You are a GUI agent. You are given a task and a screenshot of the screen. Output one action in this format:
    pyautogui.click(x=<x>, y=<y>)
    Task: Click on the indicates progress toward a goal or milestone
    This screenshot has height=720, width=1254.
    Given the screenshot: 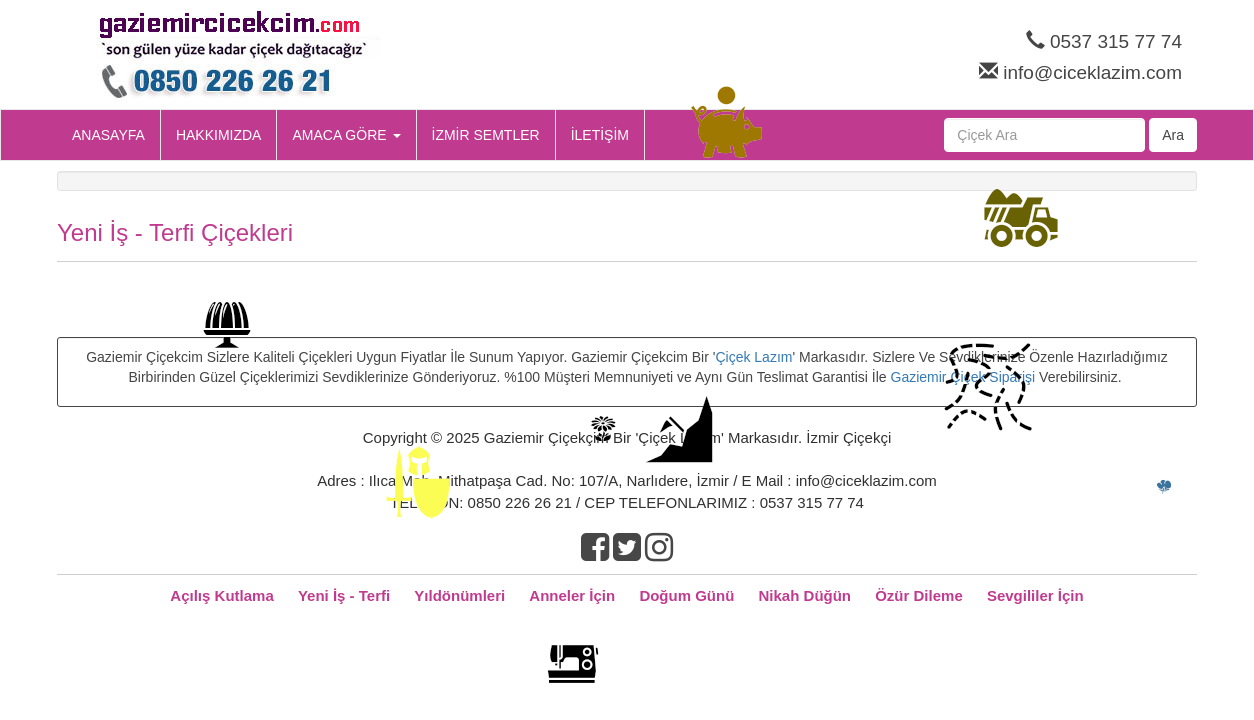 What is the action you would take?
    pyautogui.click(x=678, y=428)
    